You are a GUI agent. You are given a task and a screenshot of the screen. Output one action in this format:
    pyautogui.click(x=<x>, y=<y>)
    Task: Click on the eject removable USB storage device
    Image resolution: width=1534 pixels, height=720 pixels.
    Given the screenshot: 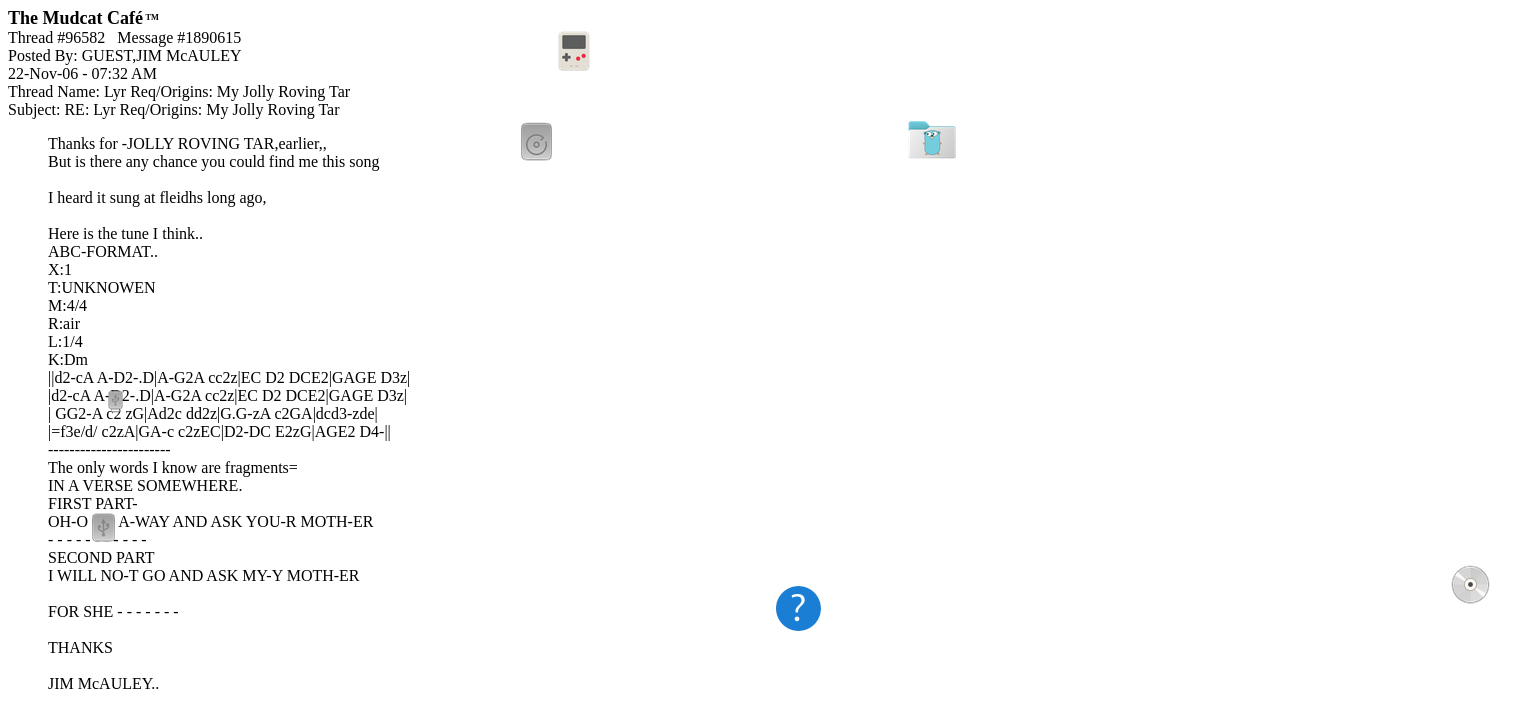 What is the action you would take?
    pyautogui.click(x=115, y=401)
    